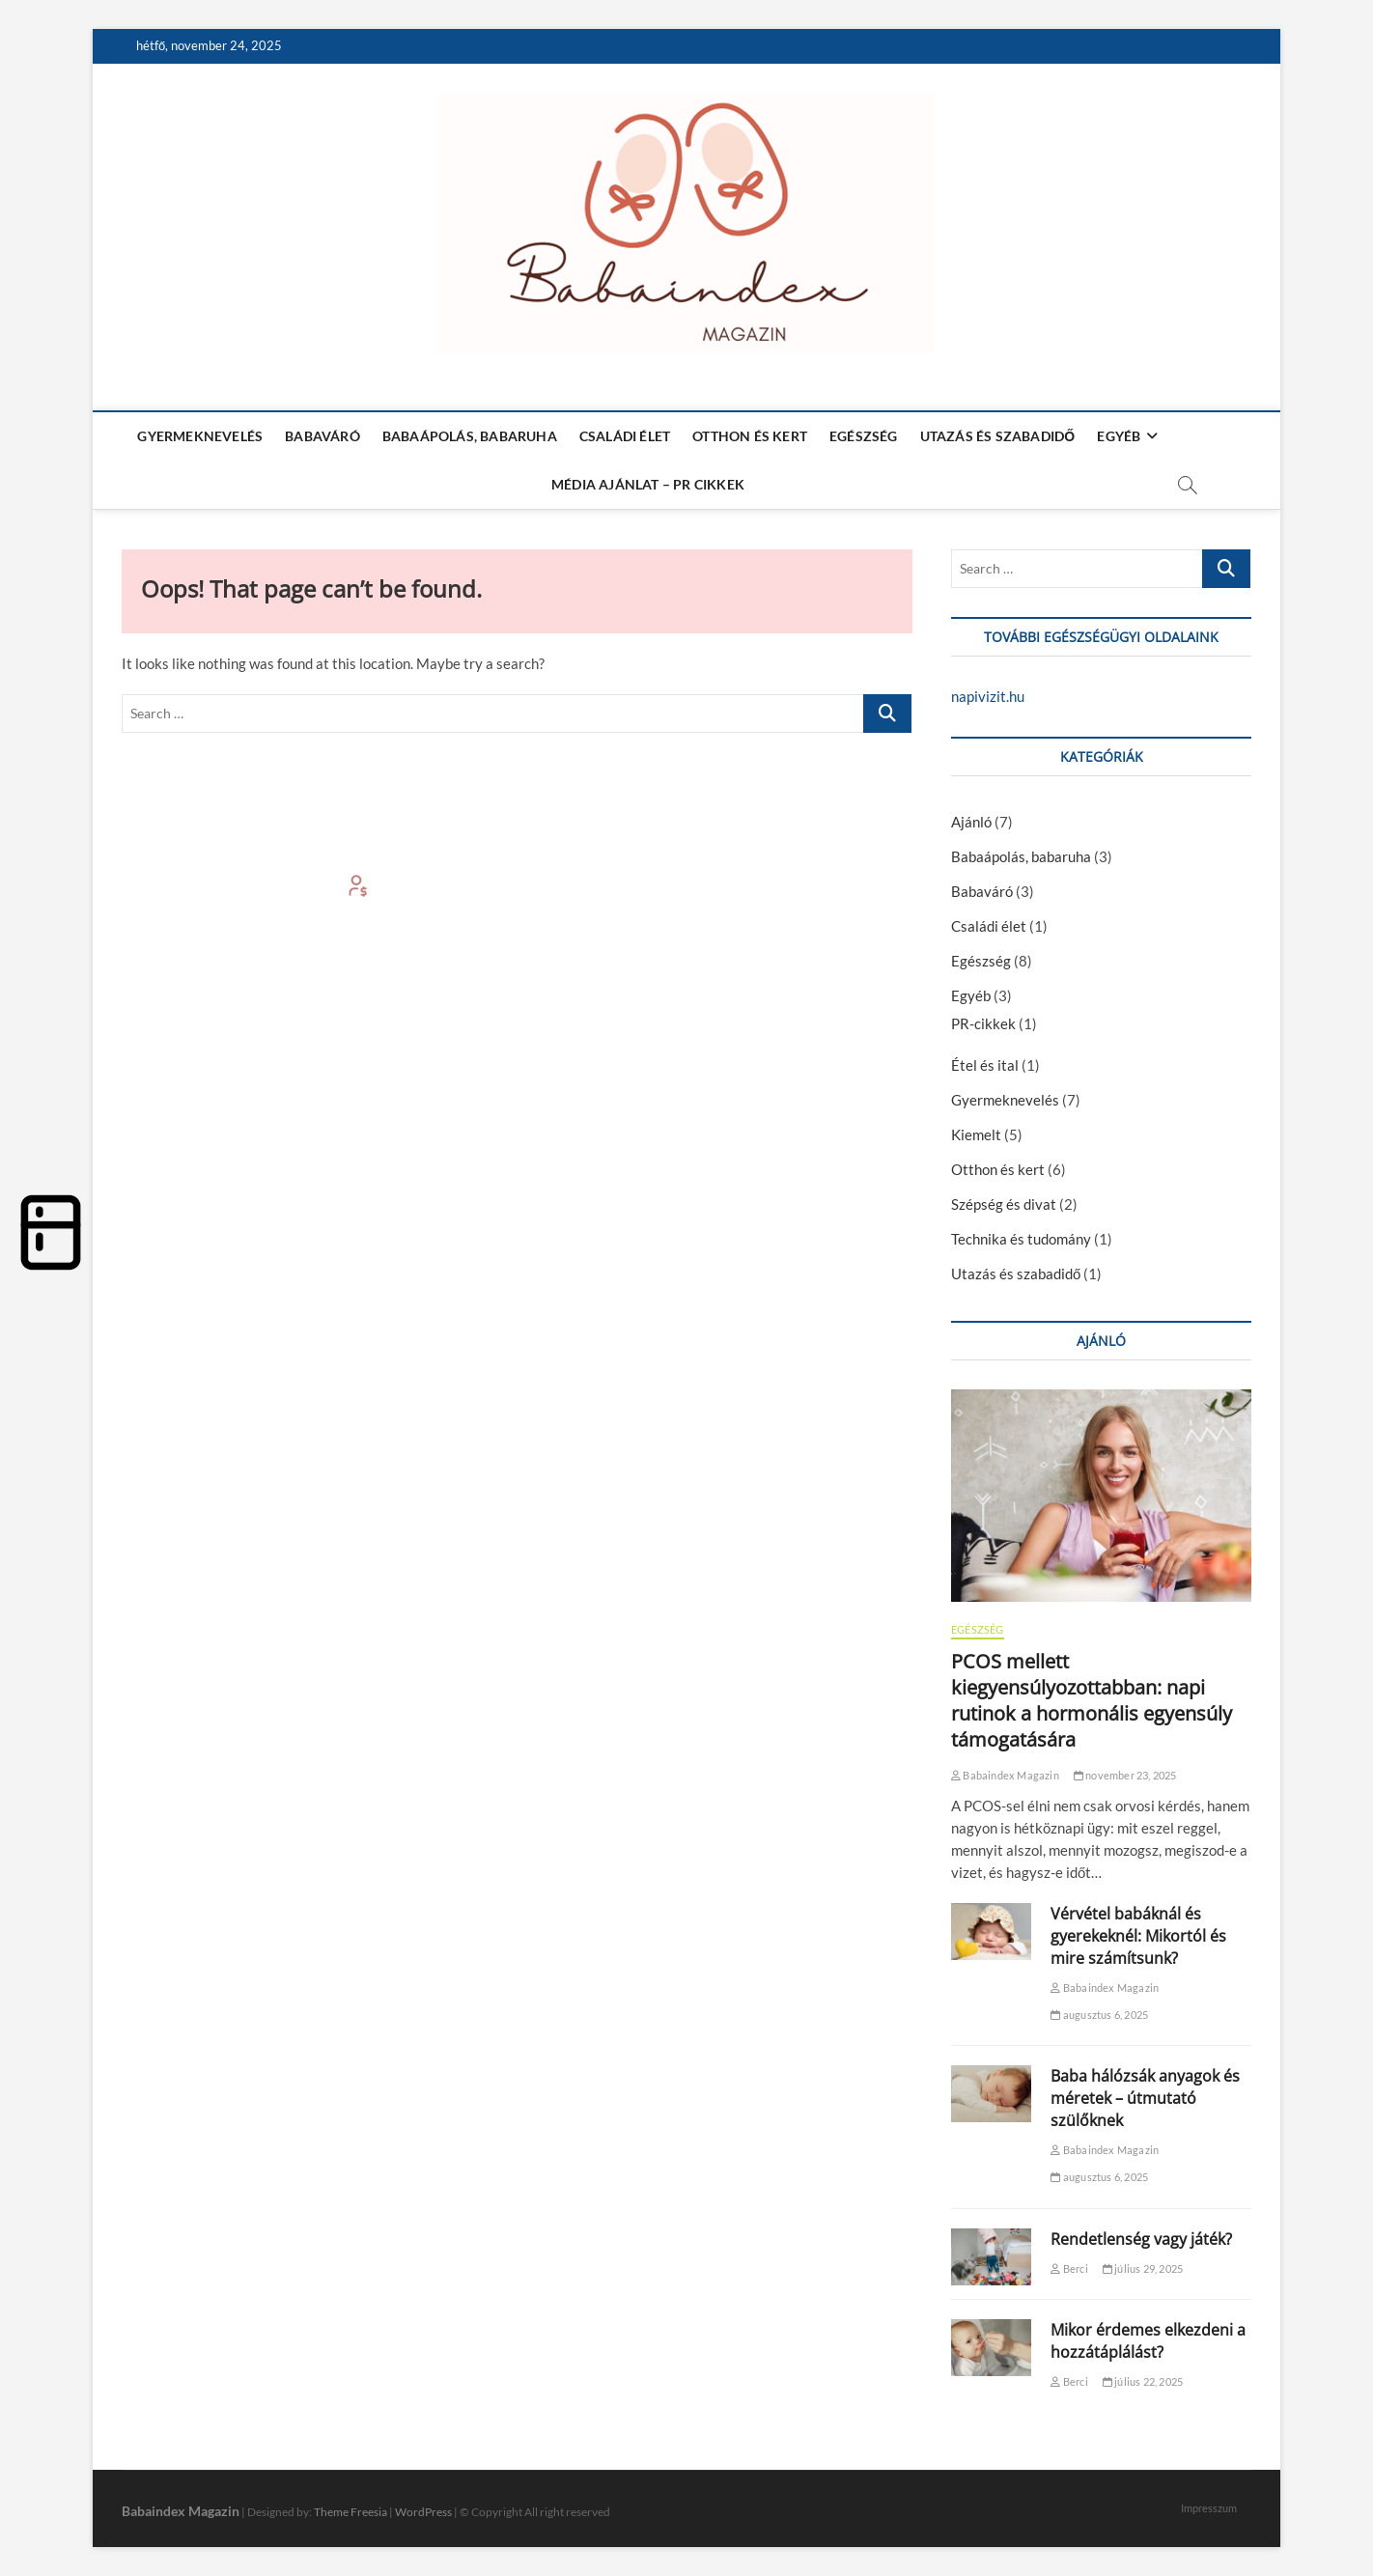 The width and height of the screenshot is (1373, 2576). Describe the element at coordinates (50, 1232) in the screenshot. I see `access kitchen appliance controls` at that location.